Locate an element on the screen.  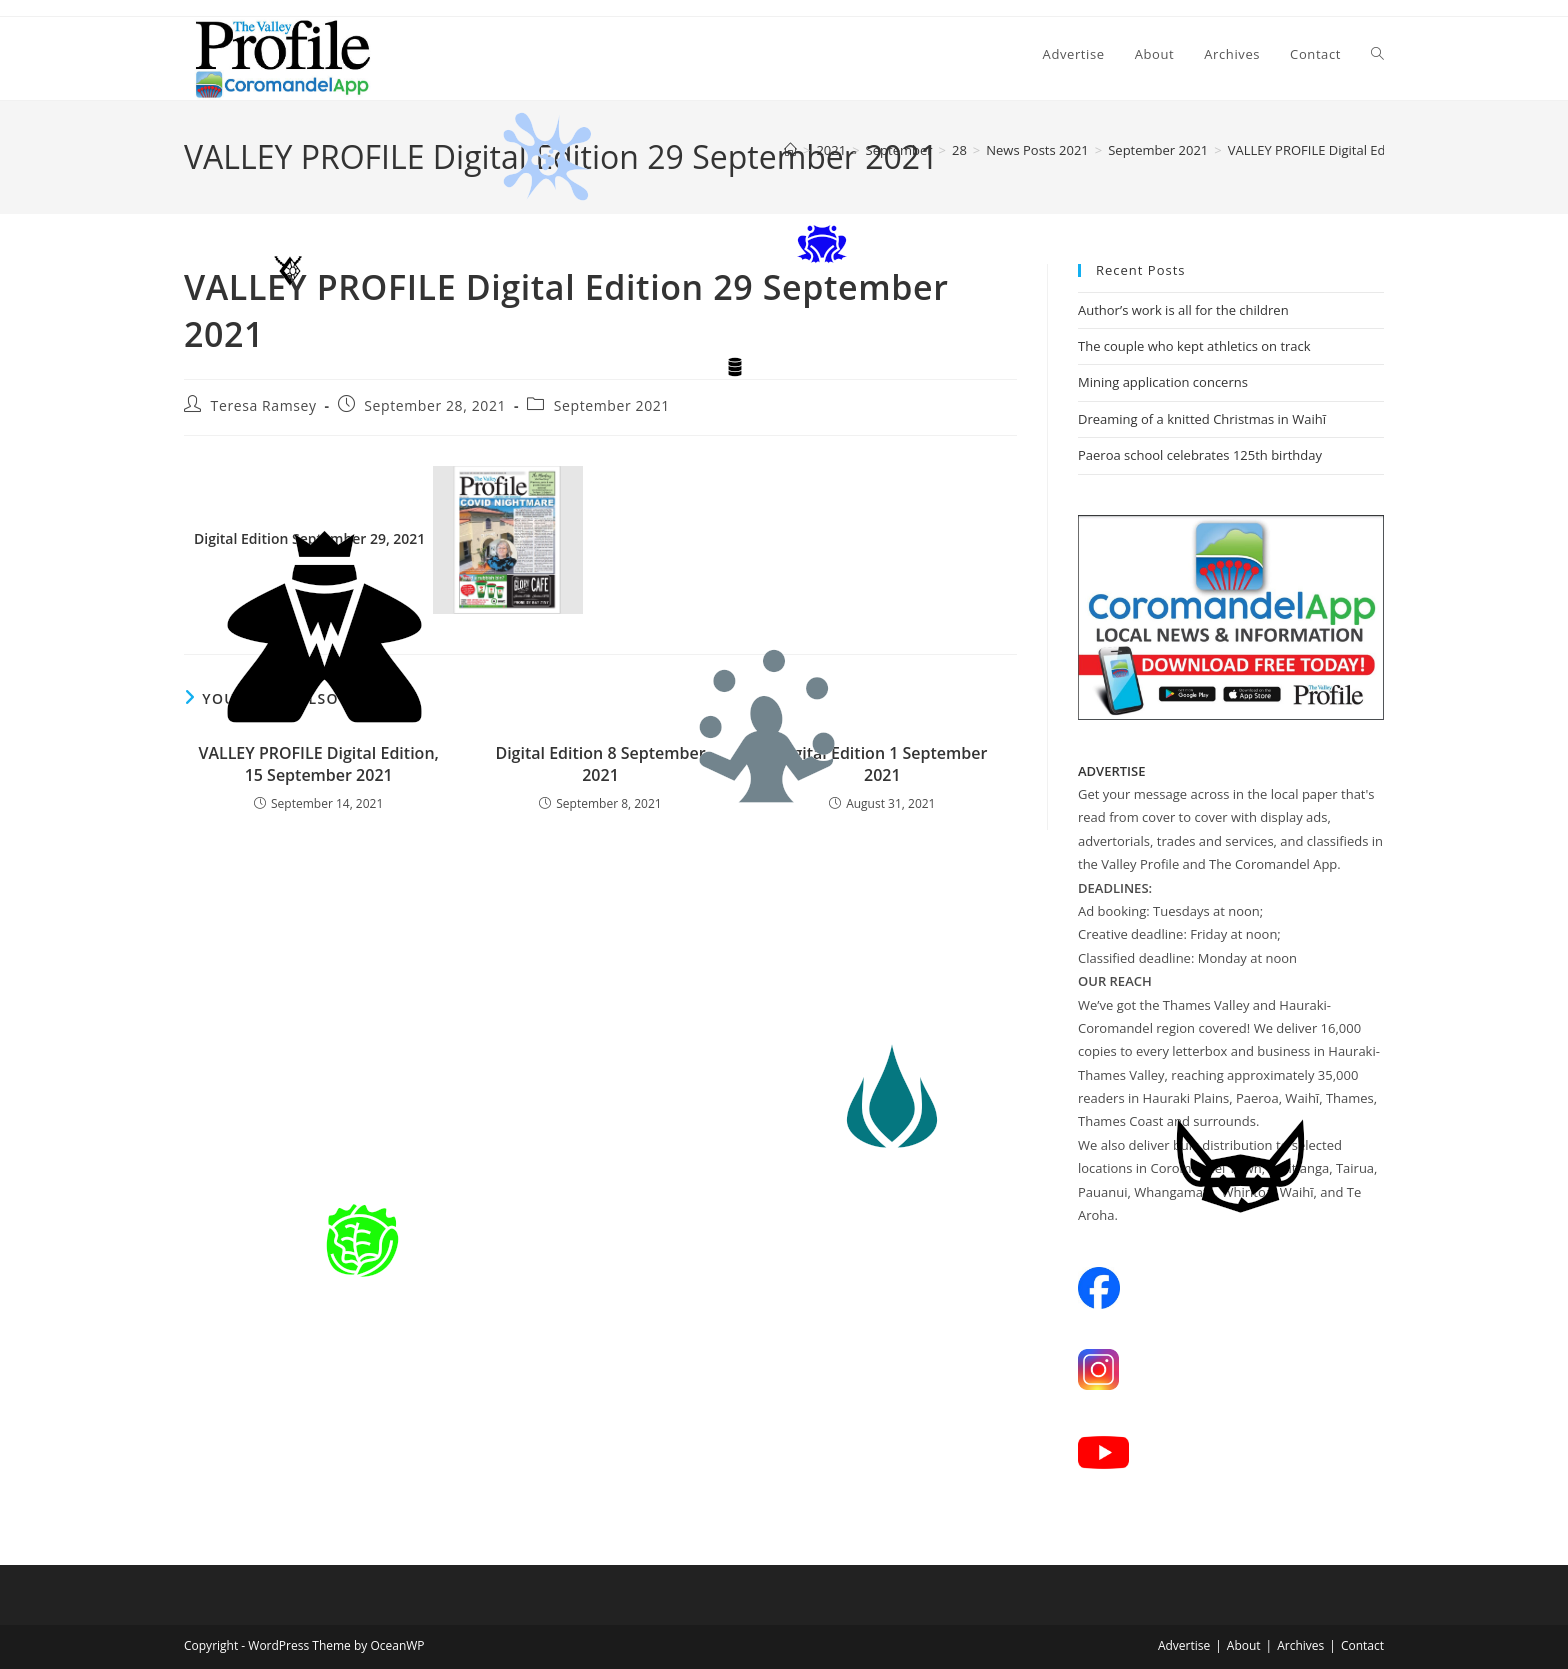
cabbage vegetable item in a farming or cooking game is located at coordinates (362, 1240).